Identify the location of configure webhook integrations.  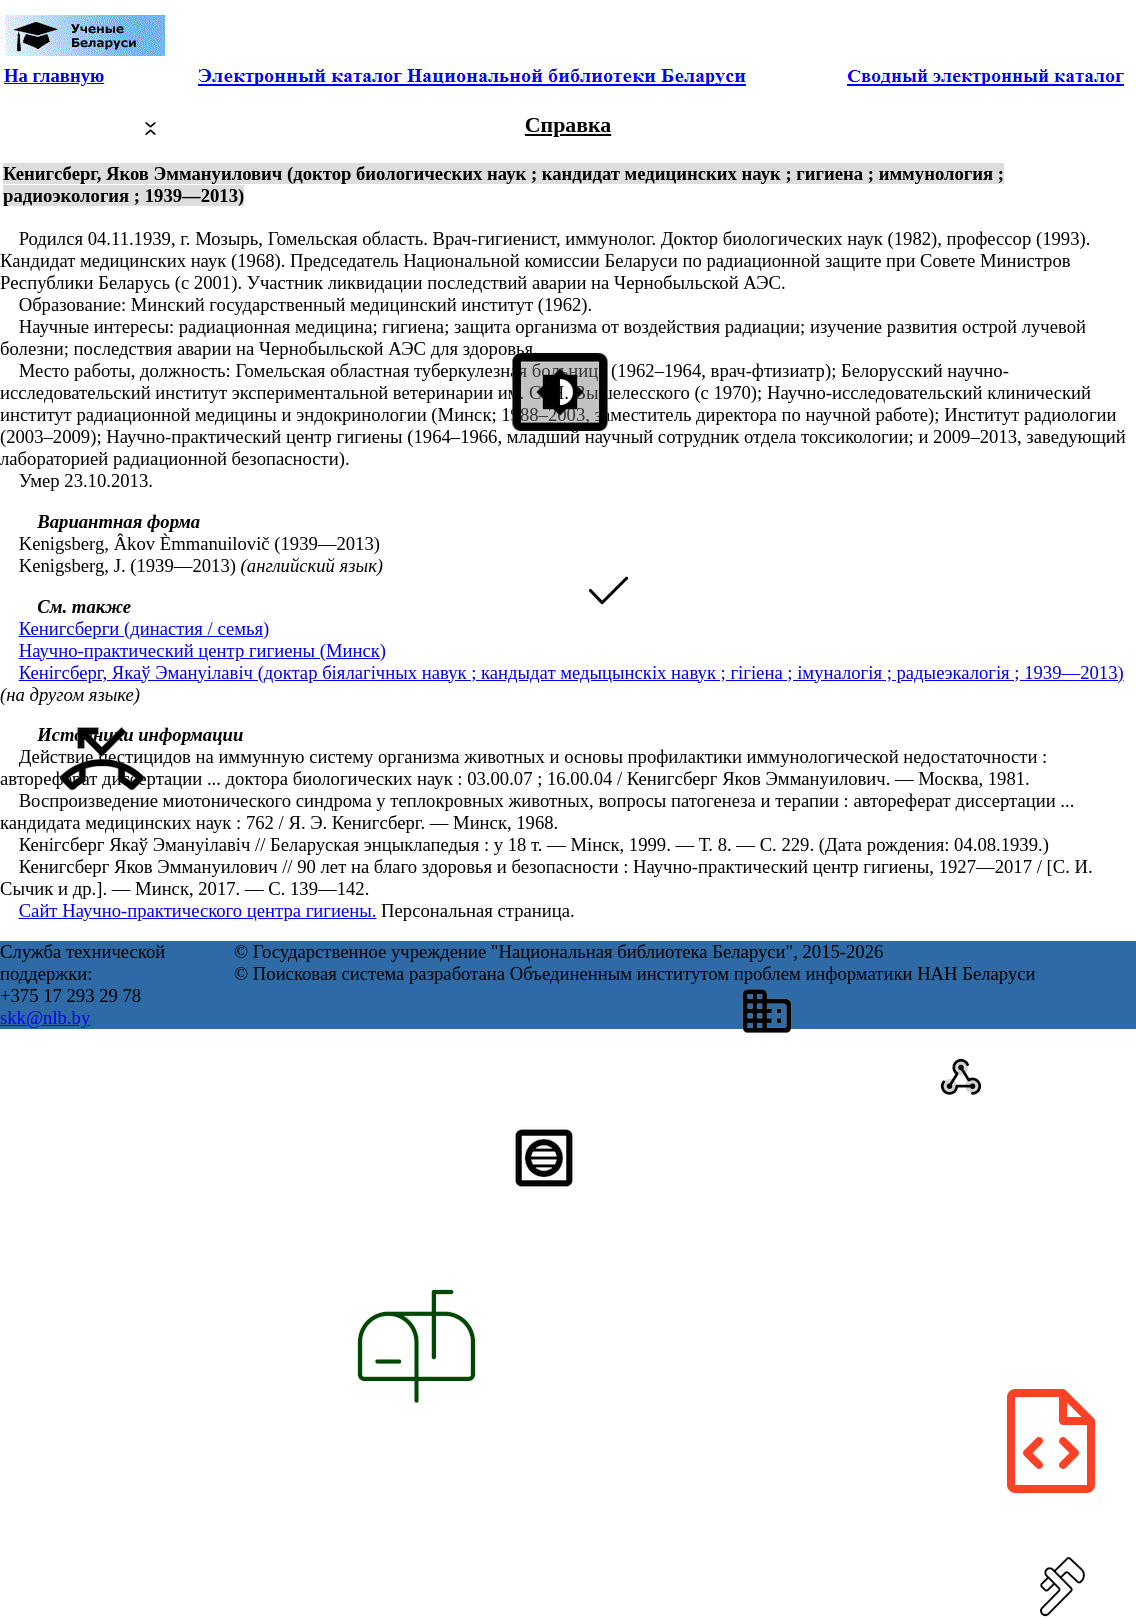
(961, 1079).